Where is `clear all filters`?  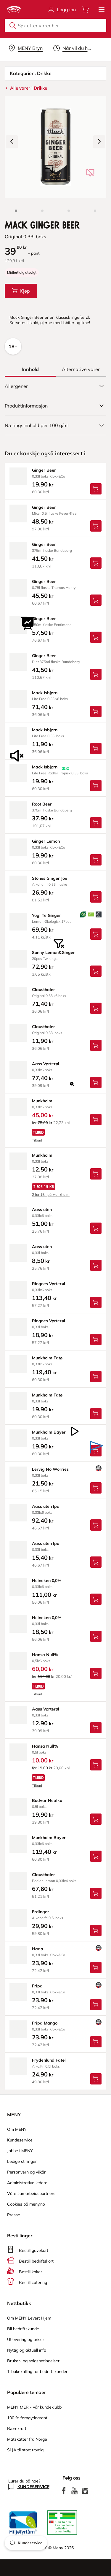 clear all filters is located at coordinates (58, 943).